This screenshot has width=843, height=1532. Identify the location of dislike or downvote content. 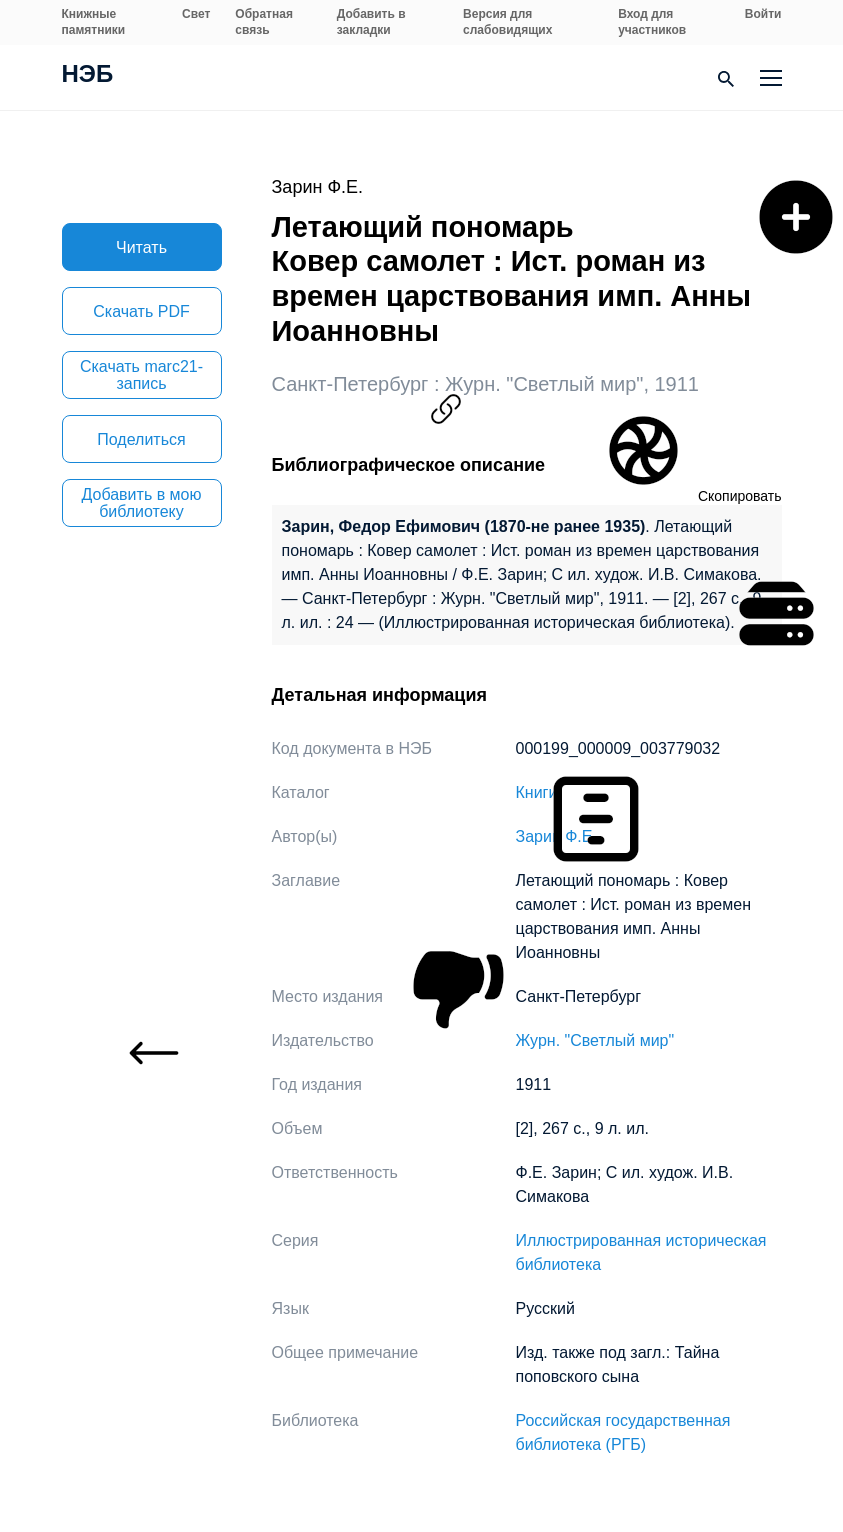
(458, 985).